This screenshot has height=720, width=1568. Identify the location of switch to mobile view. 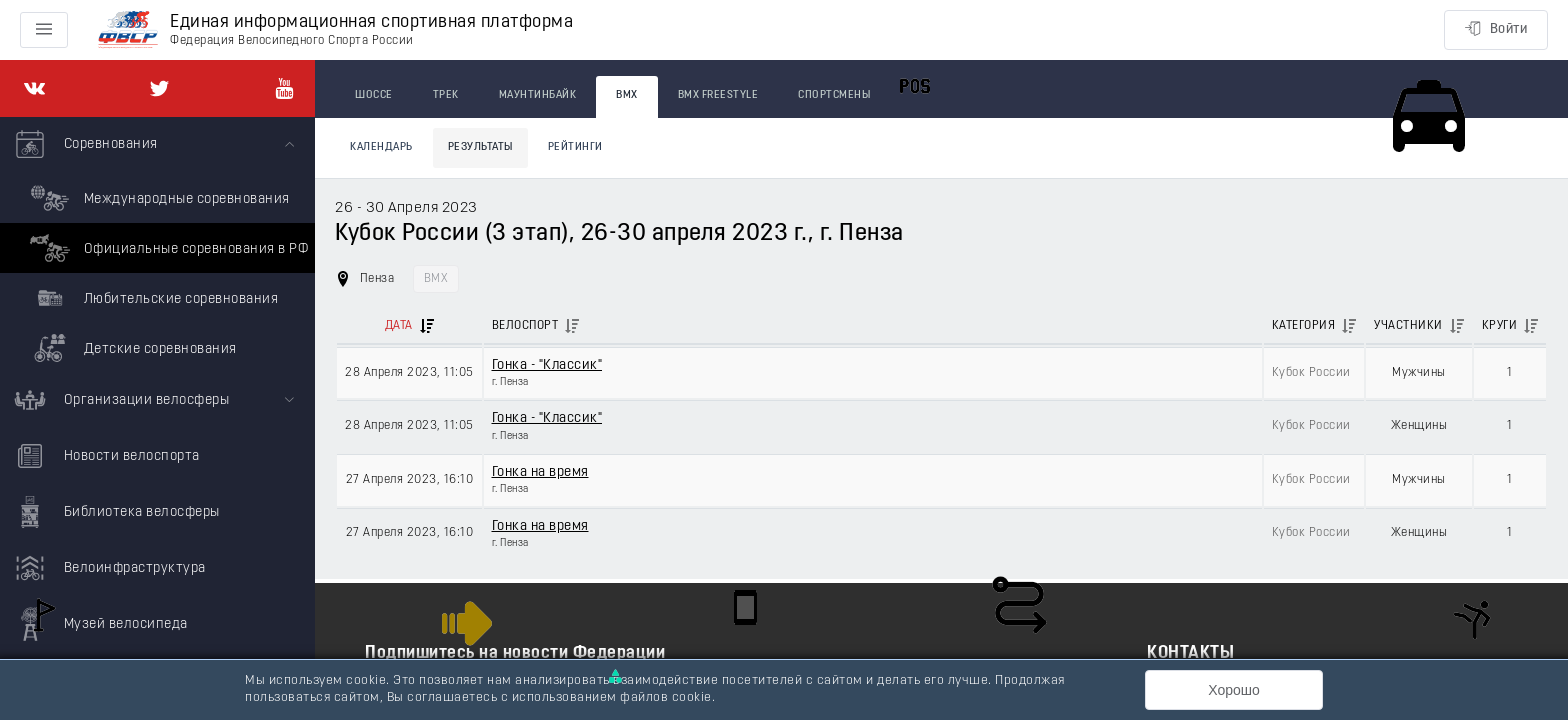
(745, 607).